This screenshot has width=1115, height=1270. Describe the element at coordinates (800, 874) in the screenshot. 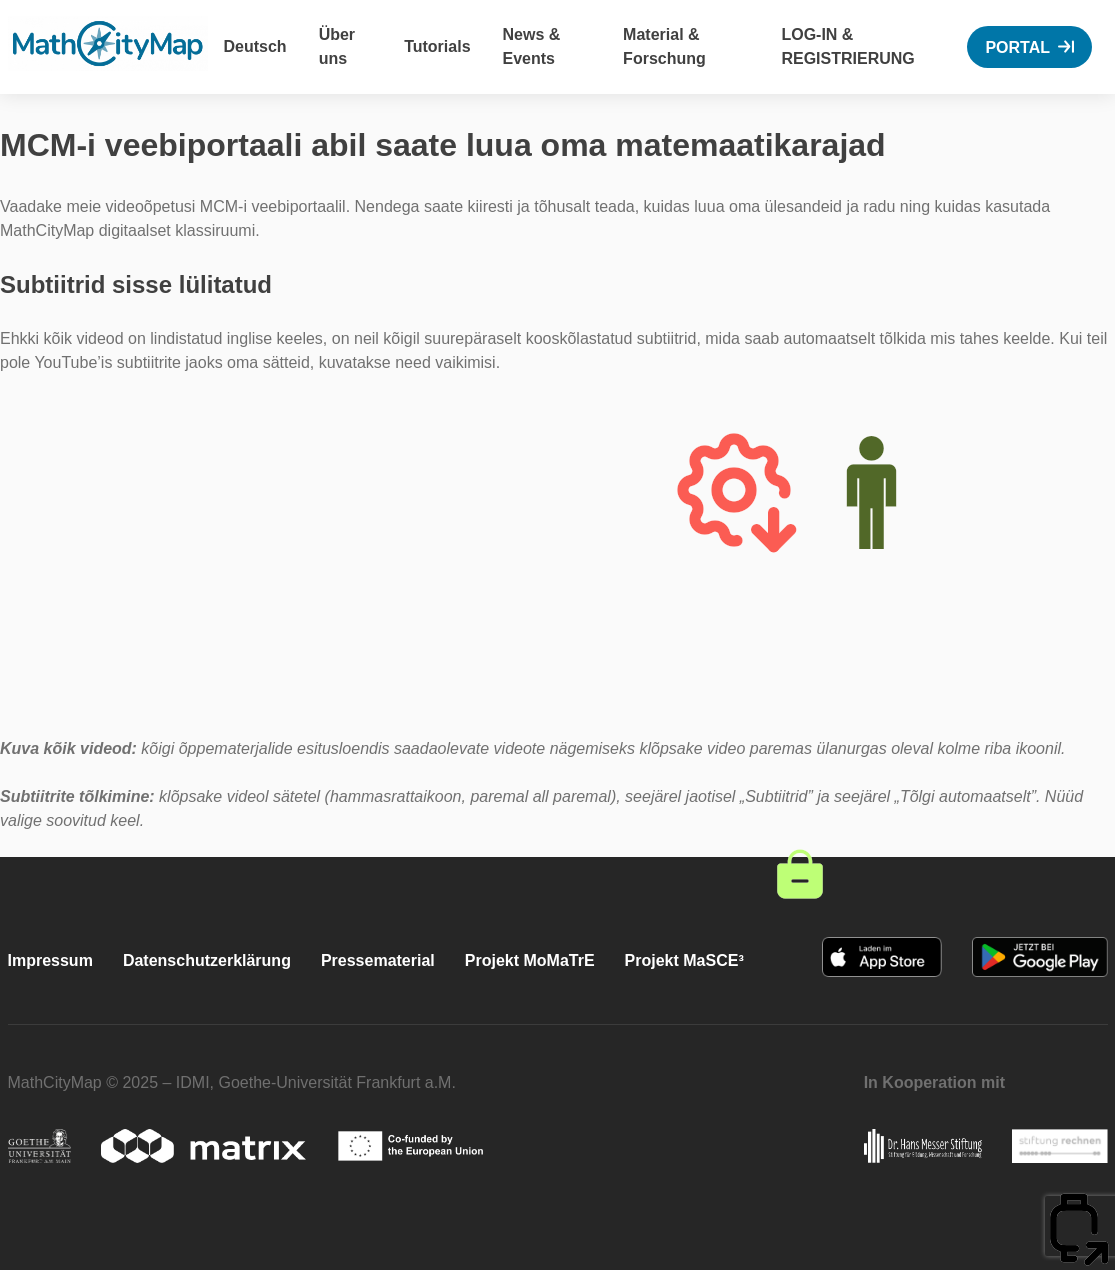

I see `remove item from shopping bag` at that location.